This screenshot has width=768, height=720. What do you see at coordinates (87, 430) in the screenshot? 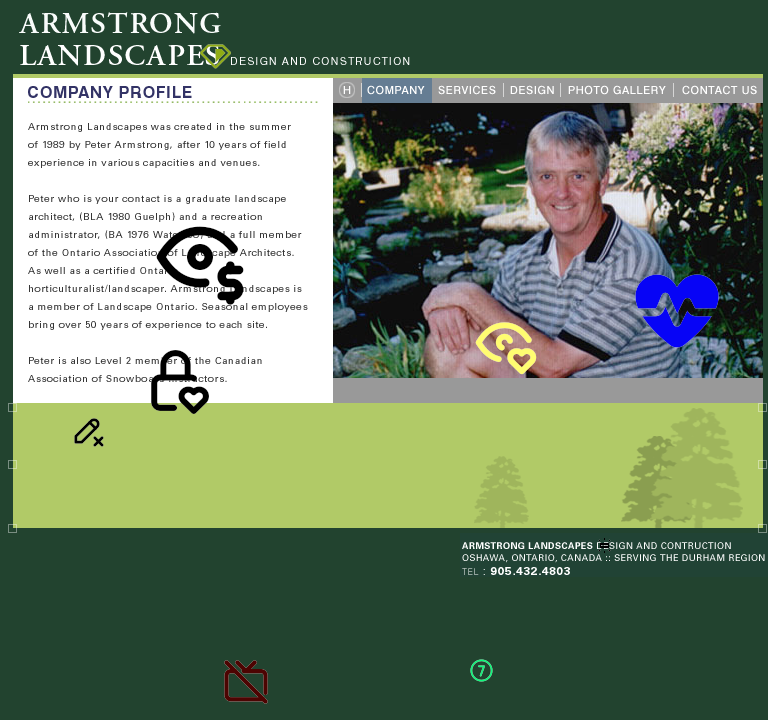
I see `cancel editing mode` at bounding box center [87, 430].